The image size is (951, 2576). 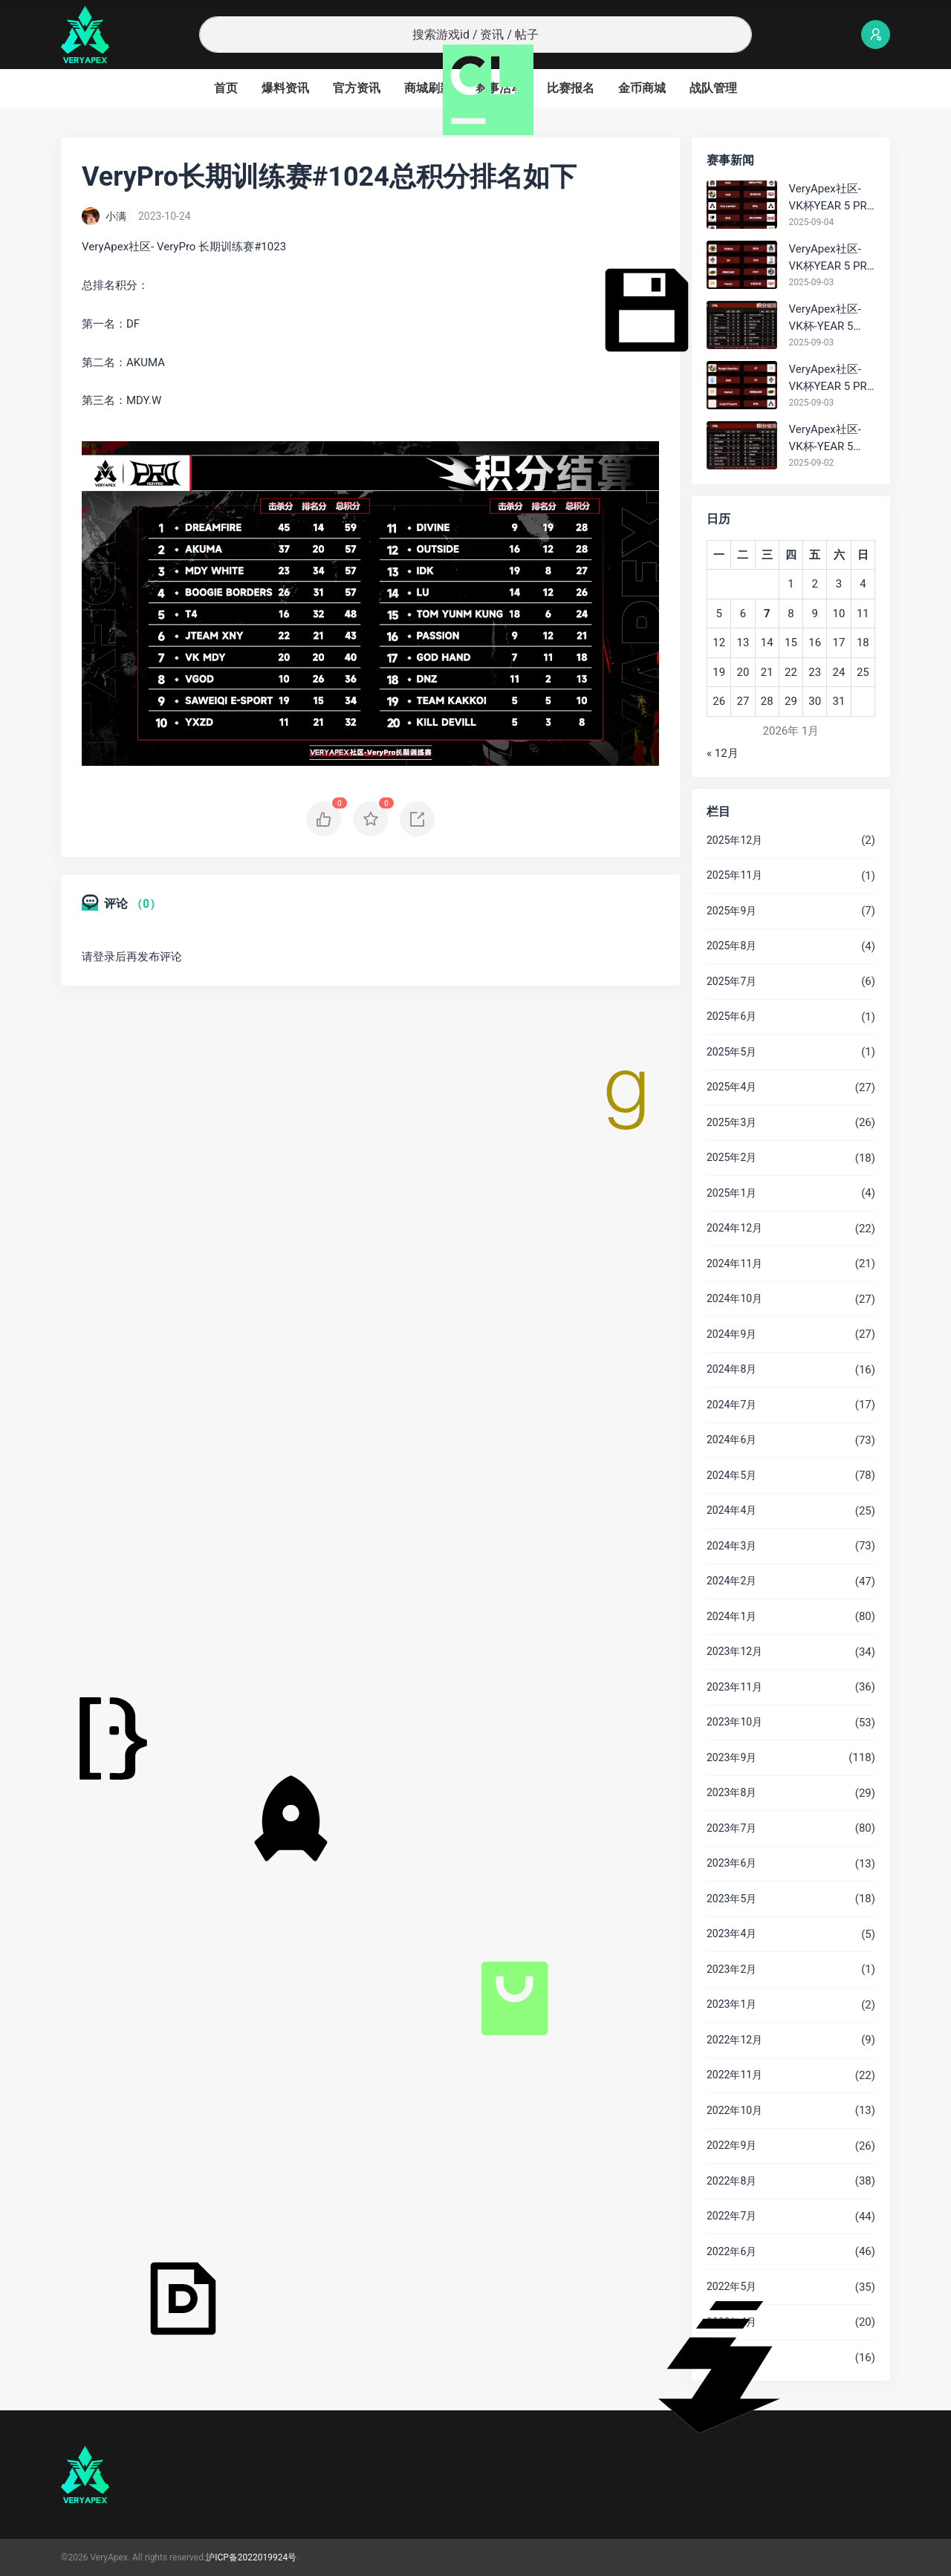 What do you see at coordinates (488, 90) in the screenshot?
I see `open CLion IDE` at bounding box center [488, 90].